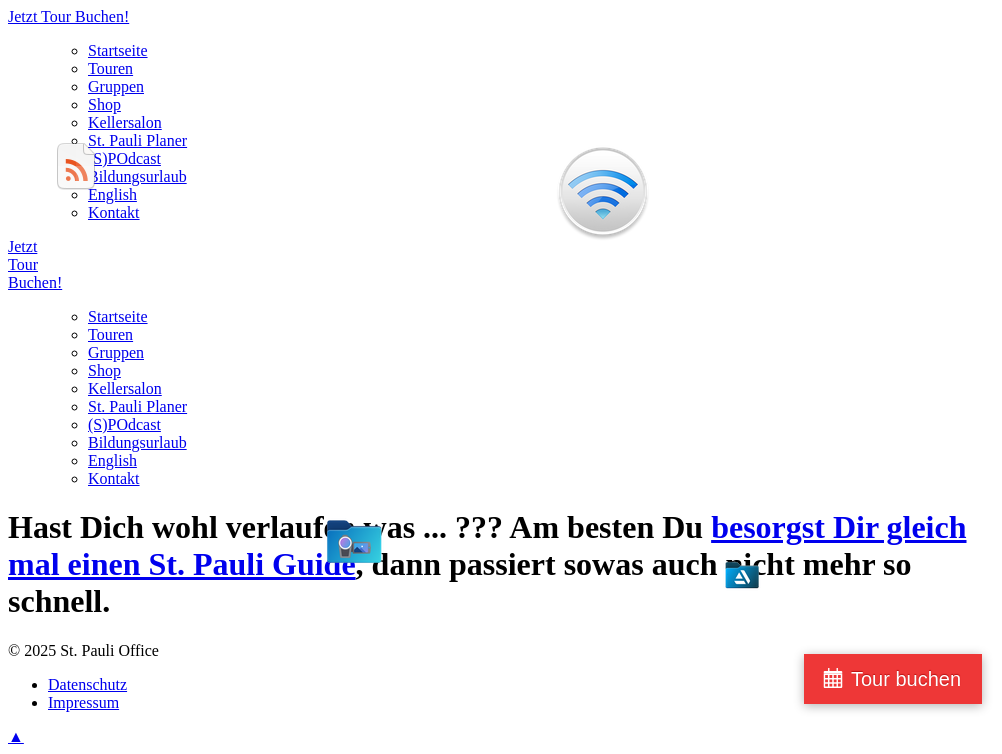 The height and width of the screenshot is (754, 1002). I want to click on open video recordings folder, so click(354, 543).